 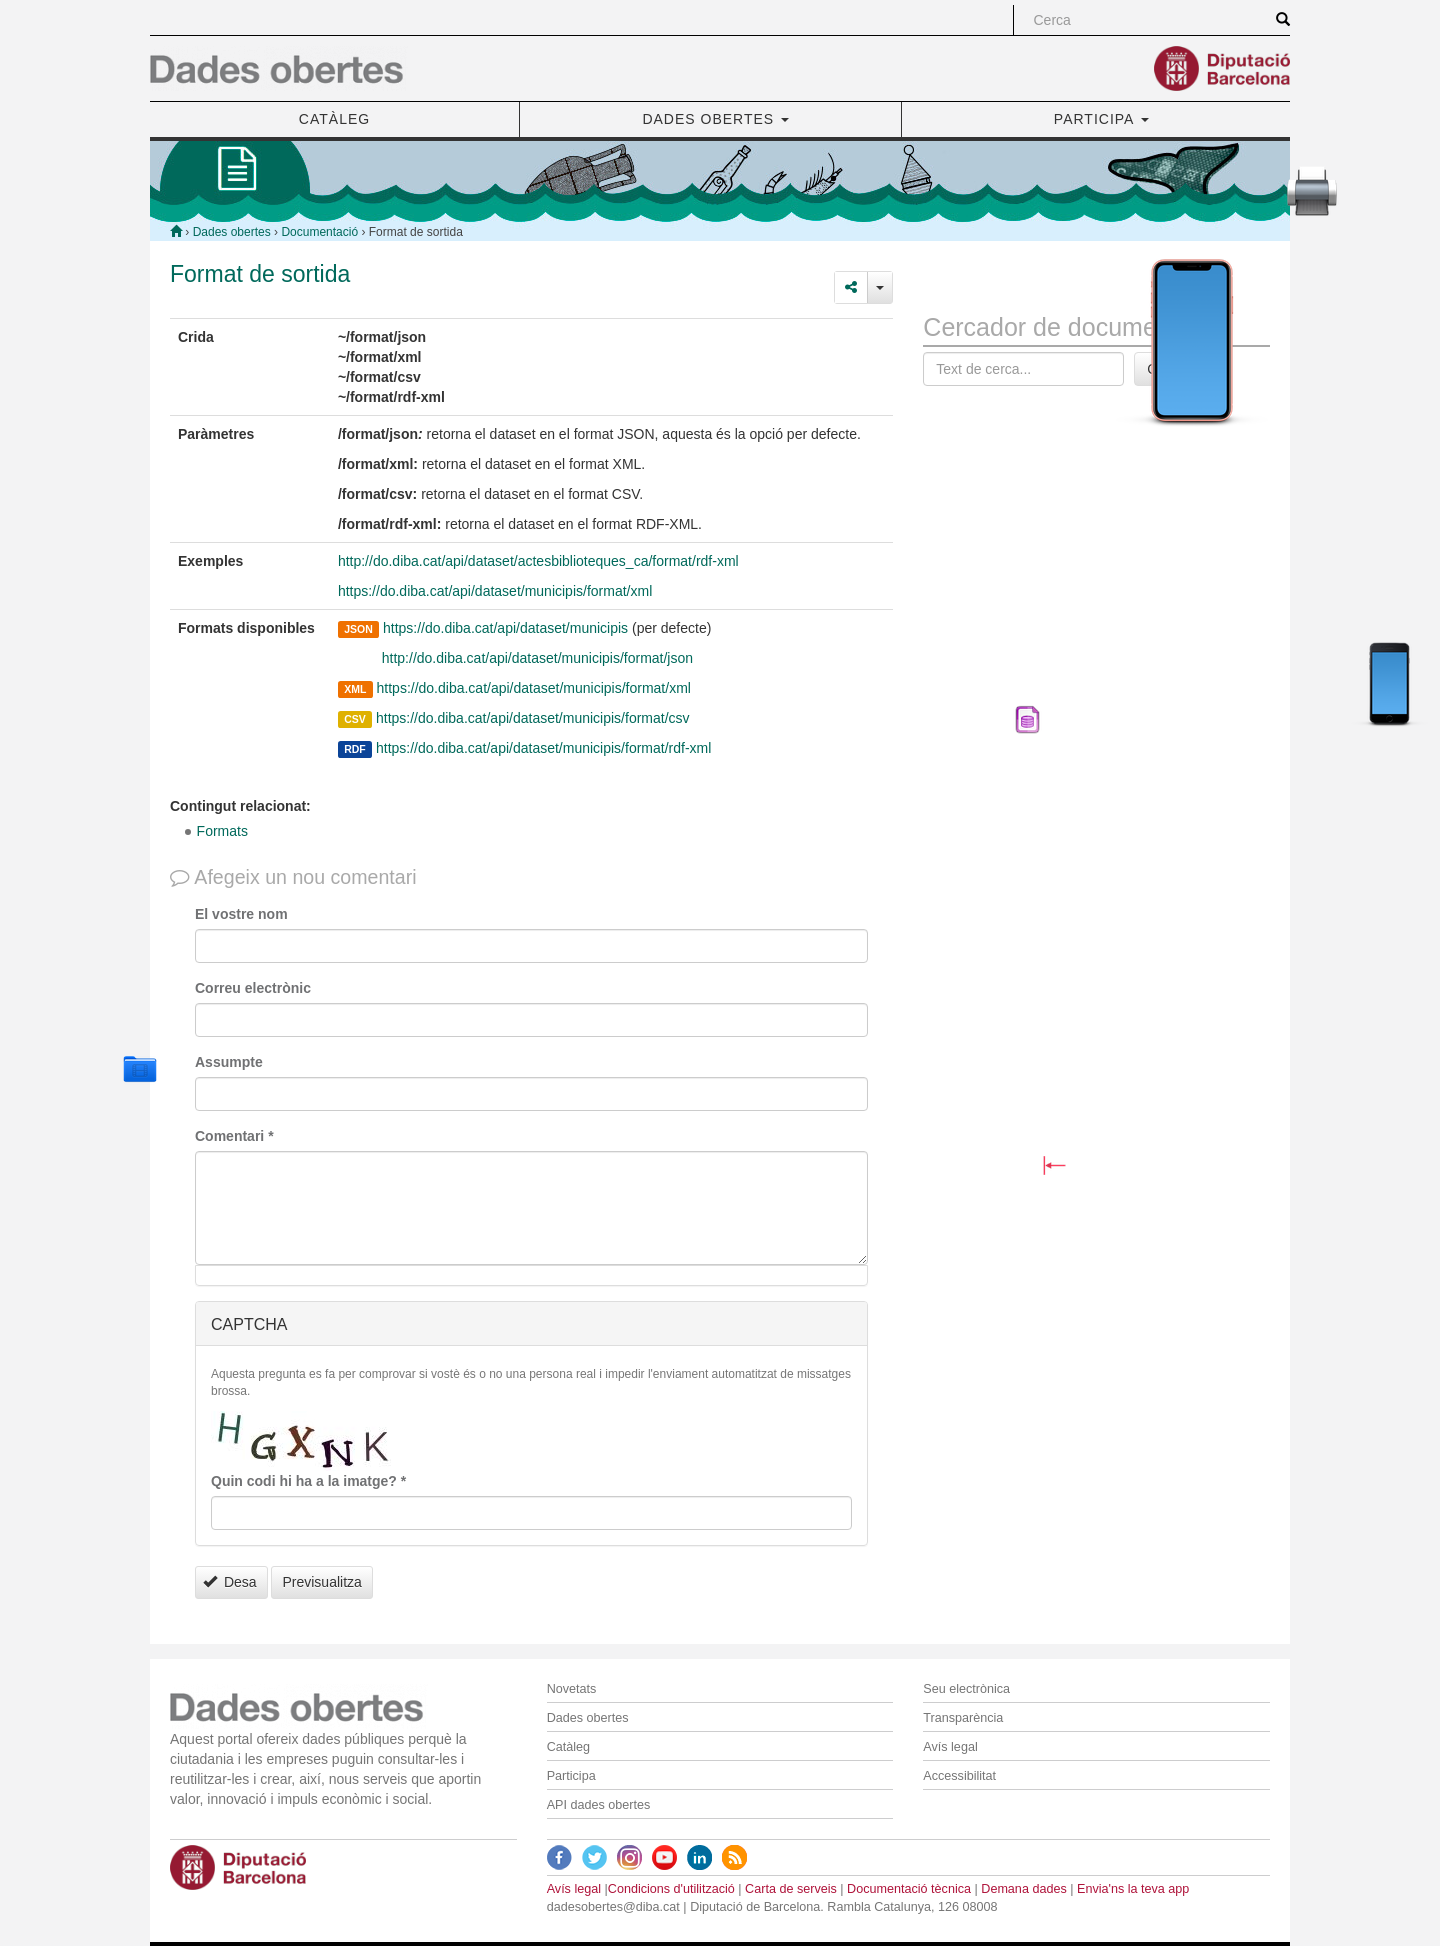 I want to click on go to the first item in a list or sequence, so click(x=1054, y=1165).